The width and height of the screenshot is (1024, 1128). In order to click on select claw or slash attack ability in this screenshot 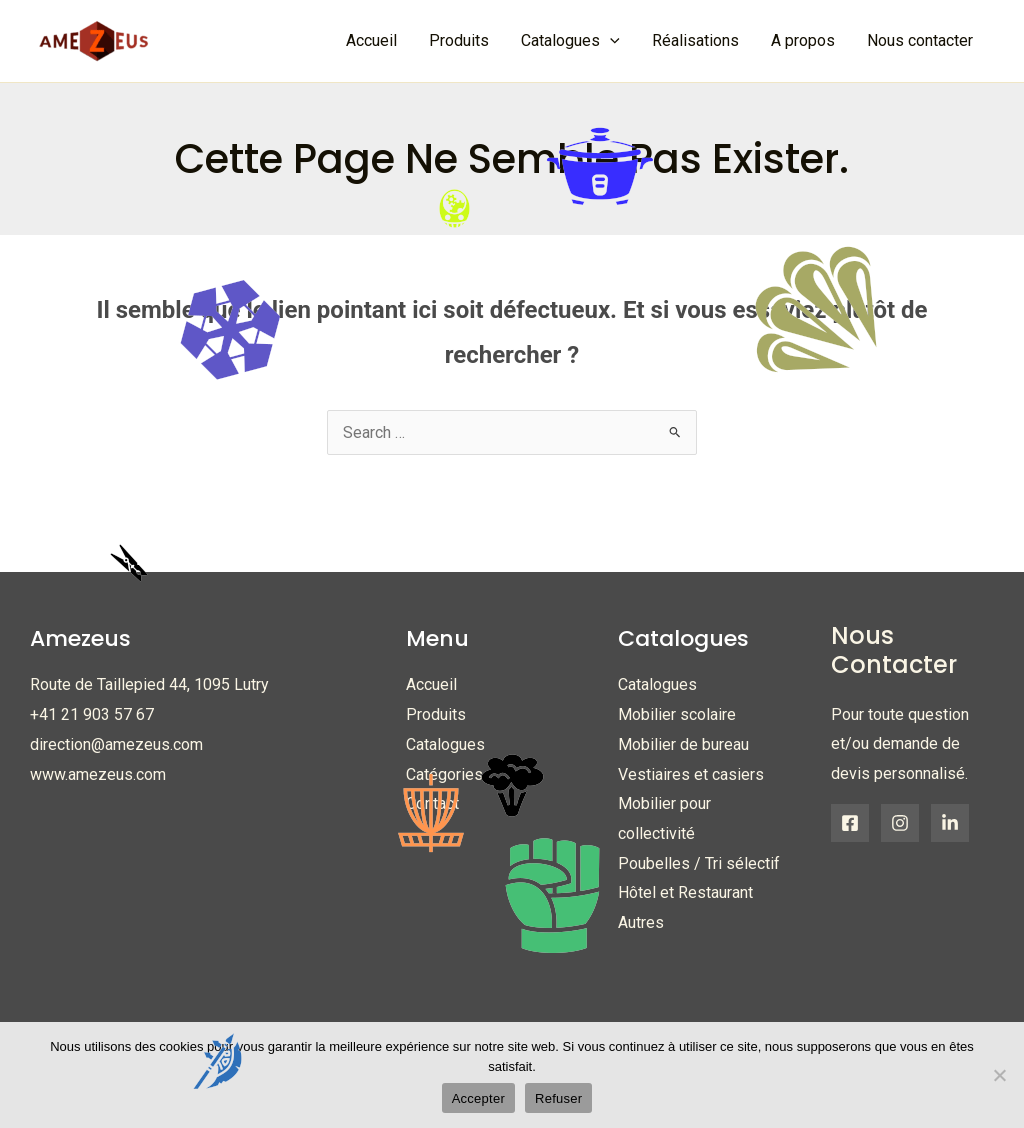, I will do `click(817, 309)`.